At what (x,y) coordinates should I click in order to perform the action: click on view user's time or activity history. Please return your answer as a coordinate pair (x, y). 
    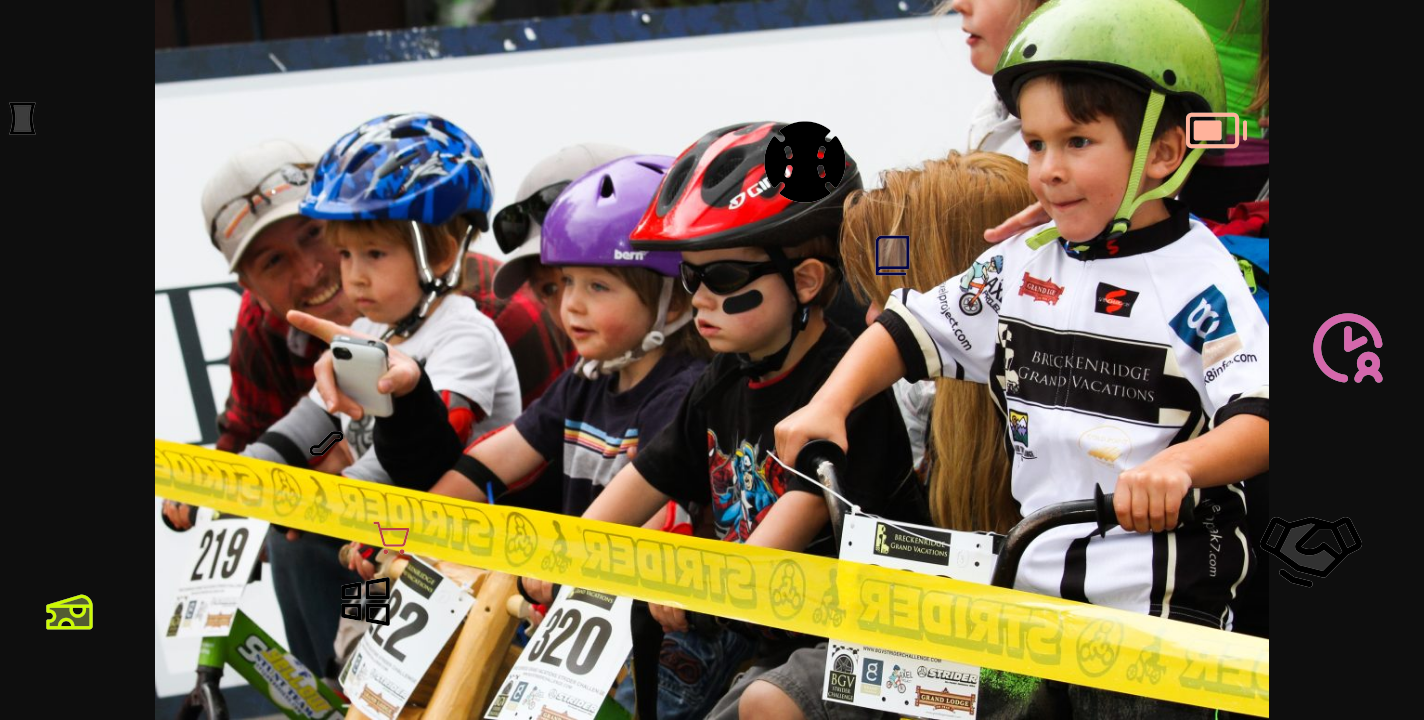
    Looking at the image, I should click on (1348, 348).